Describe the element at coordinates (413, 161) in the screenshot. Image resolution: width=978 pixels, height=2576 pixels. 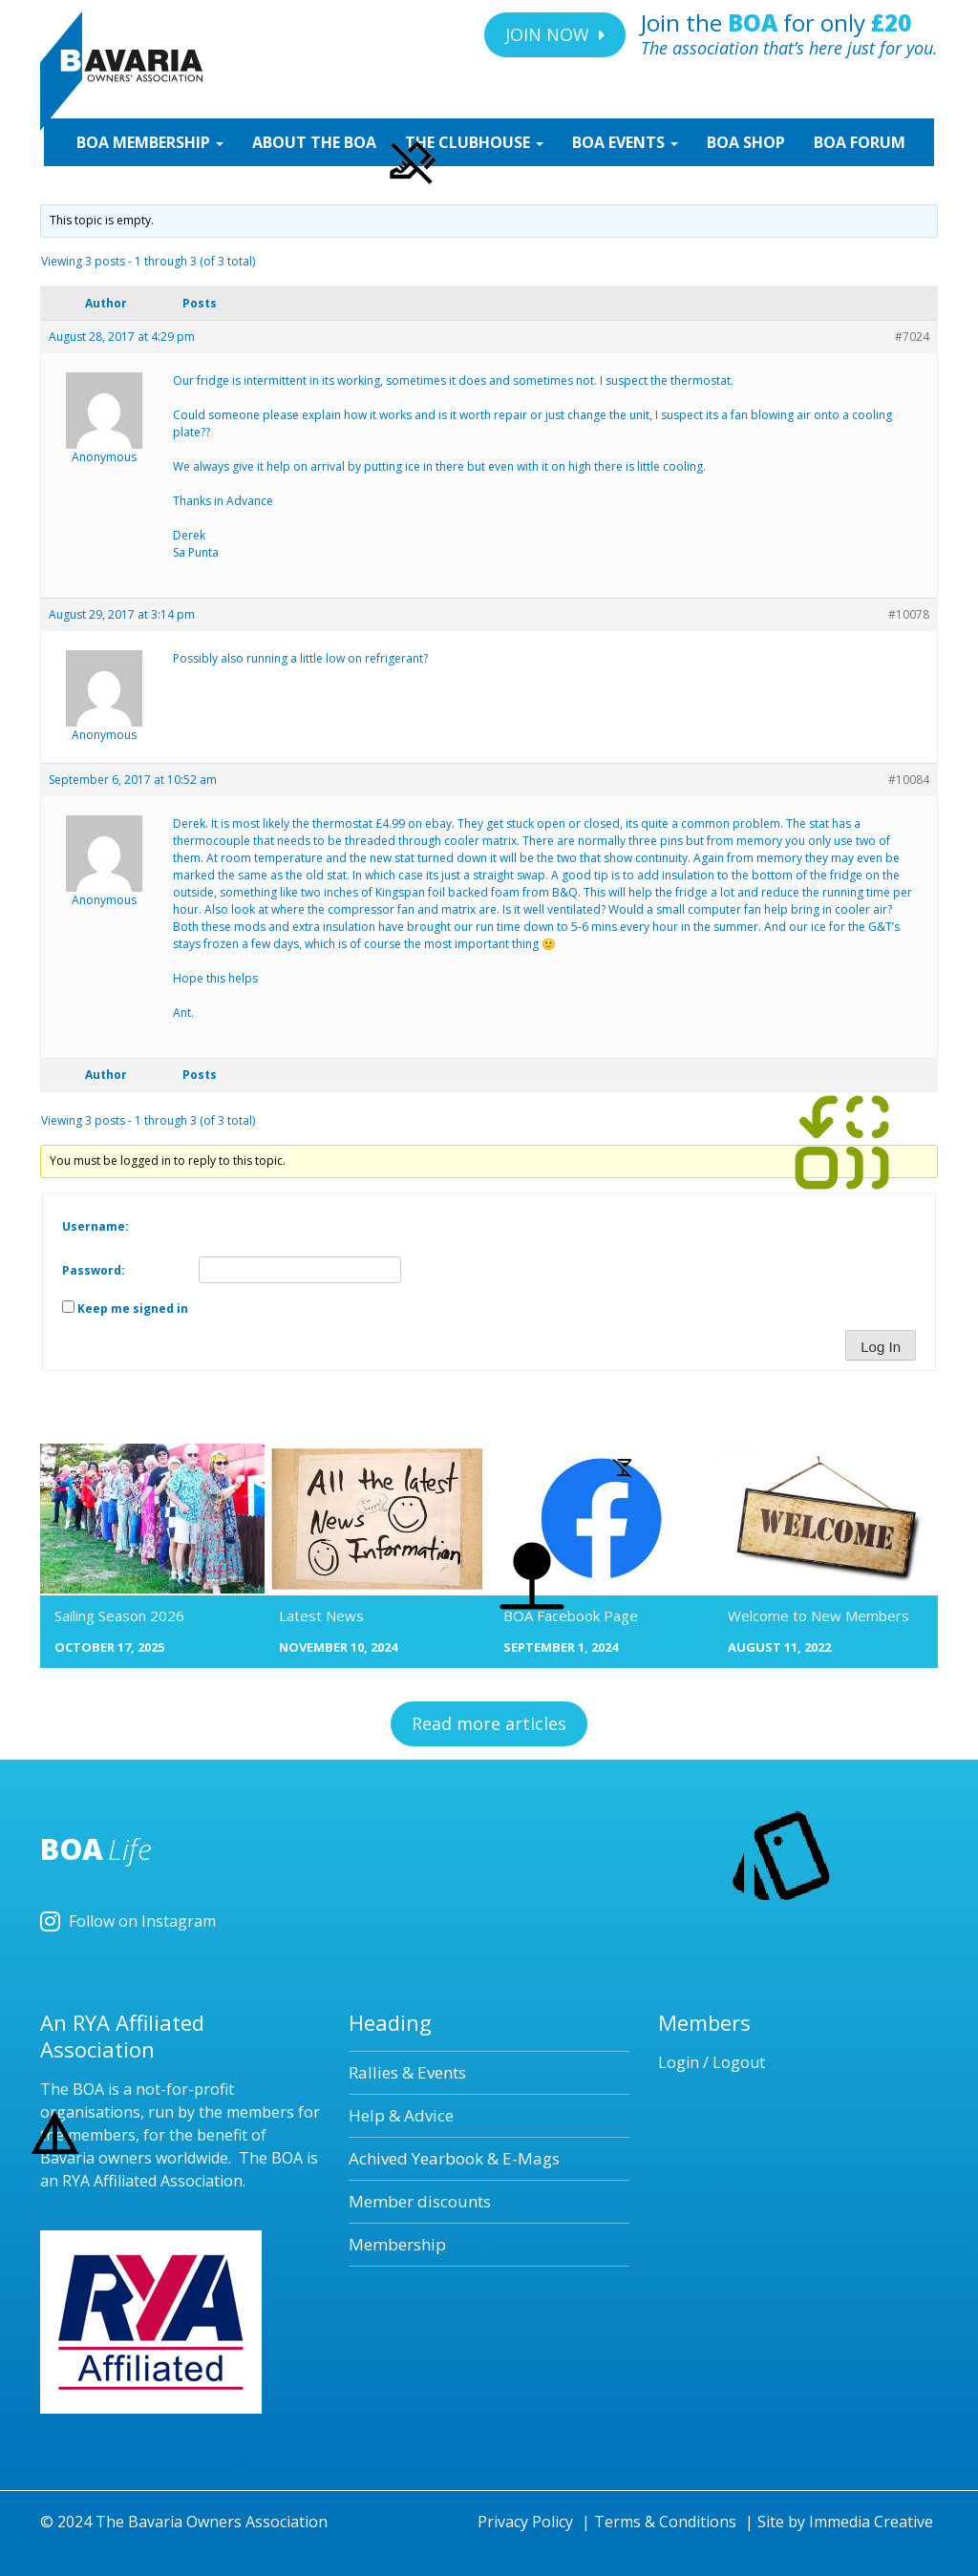
I see `do not step on this surface` at that location.